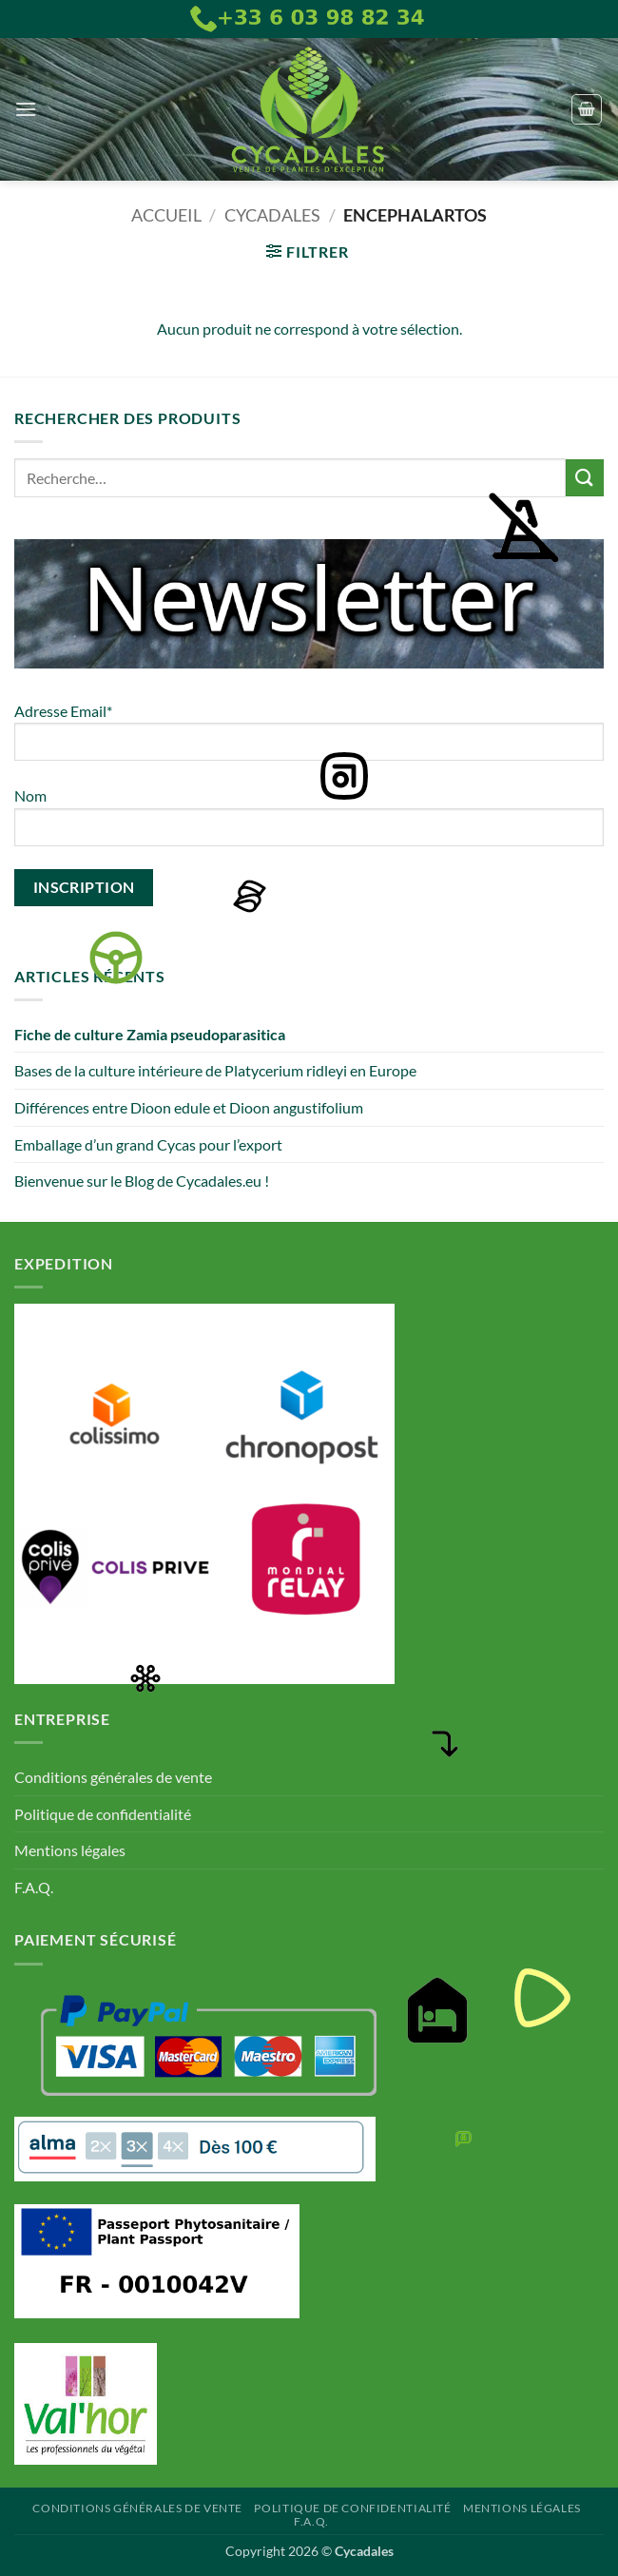  What do you see at coordinates (444, 1743) in the screenshot?
I see `move content to the right and down` at bounding box center [444, 1743].